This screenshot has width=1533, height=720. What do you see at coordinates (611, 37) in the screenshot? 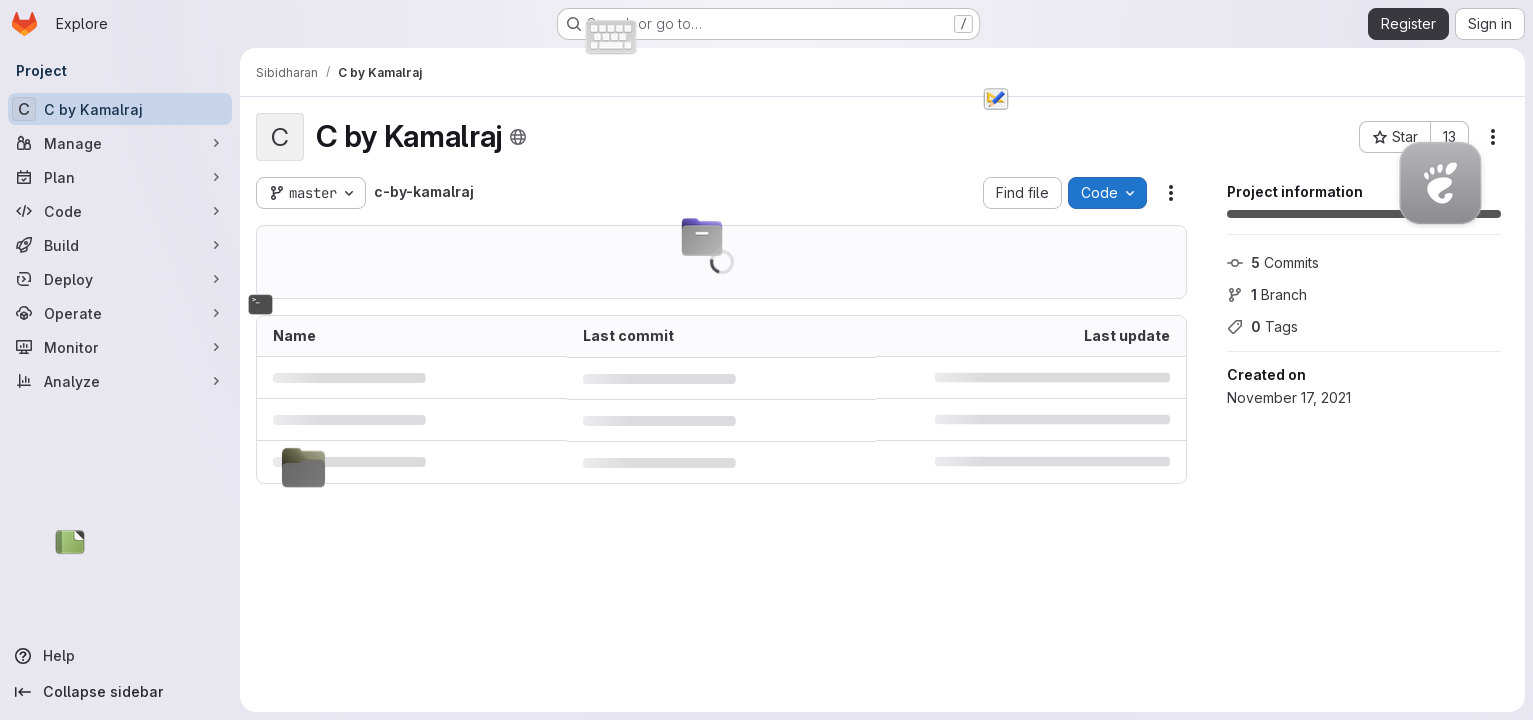
I see `access keyboard settings and preferences` at bounding box center [611, 37].